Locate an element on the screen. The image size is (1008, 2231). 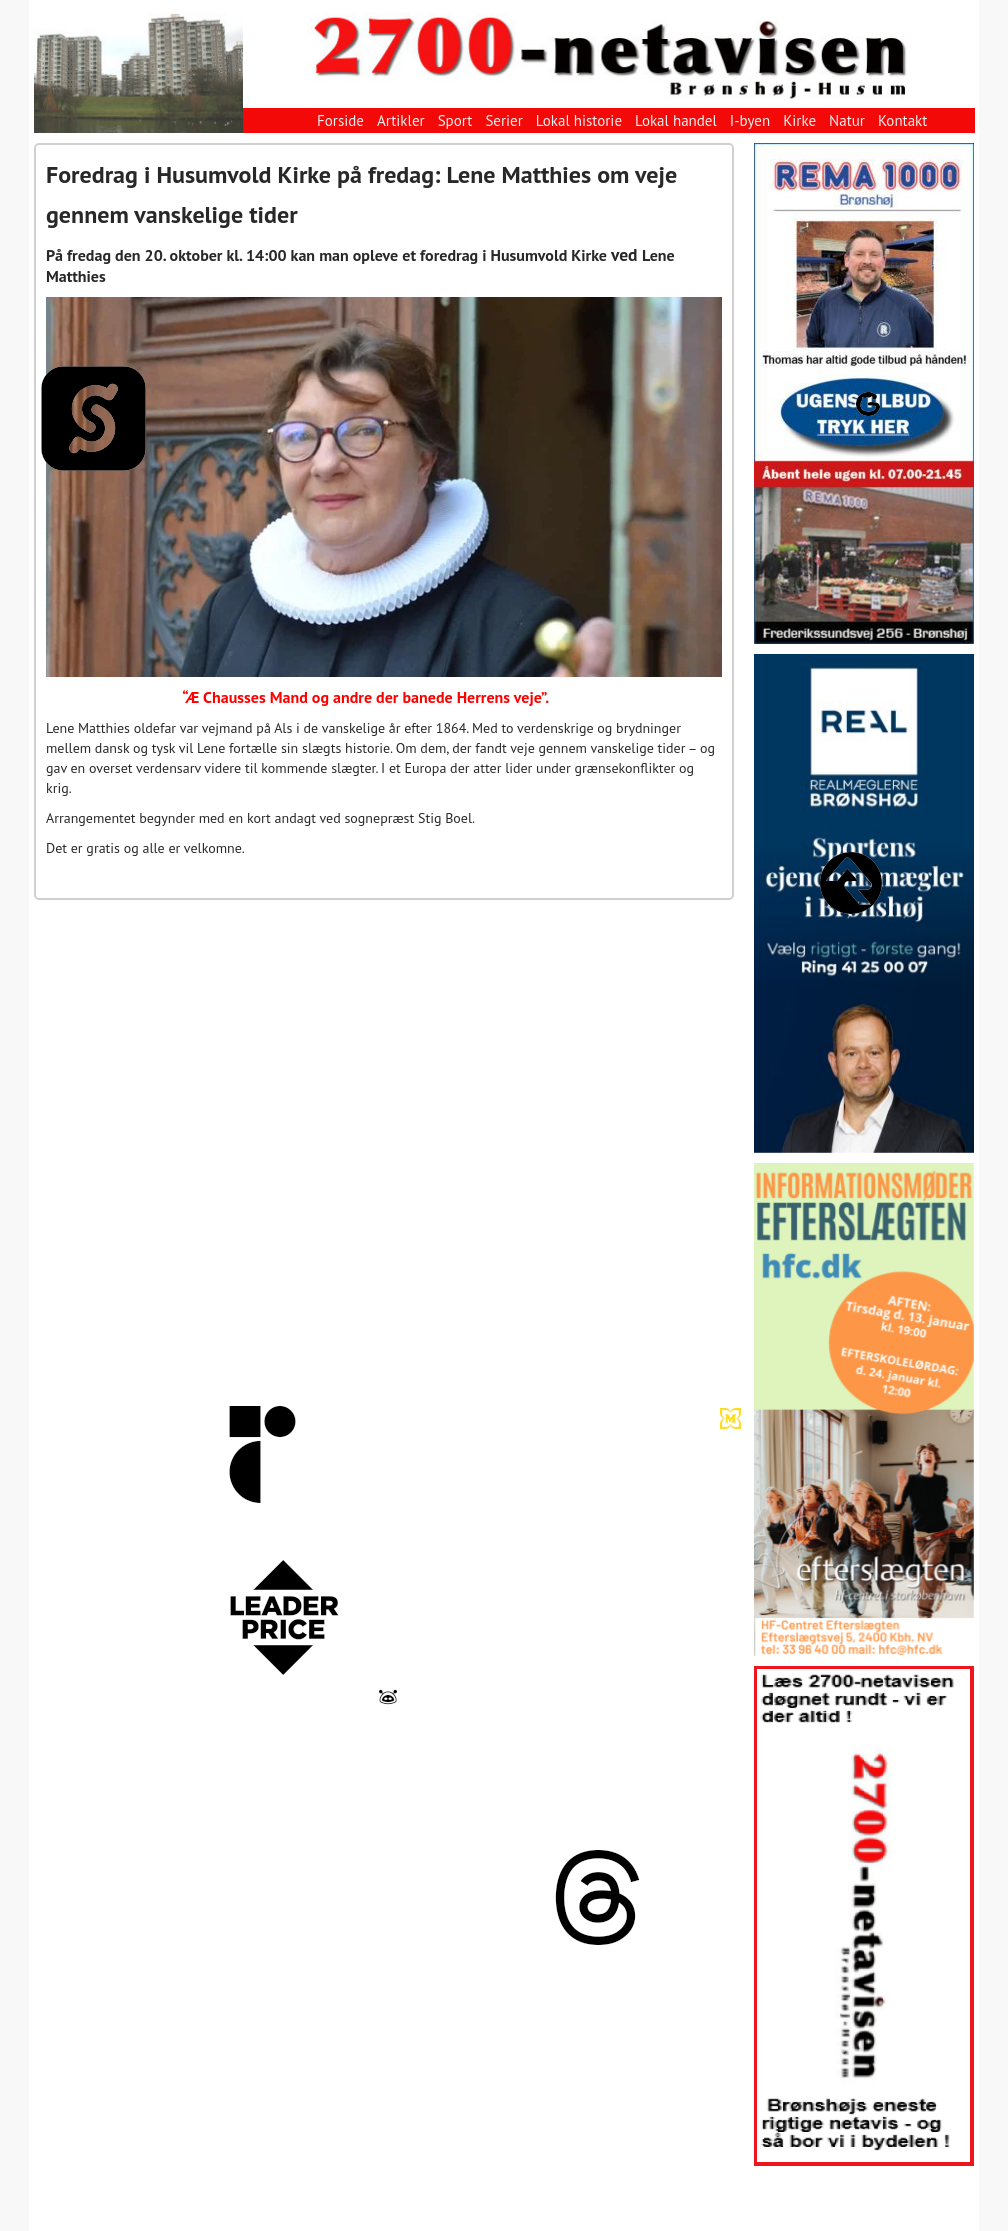
sellcast brand logo is located at coordinates (93, 418).